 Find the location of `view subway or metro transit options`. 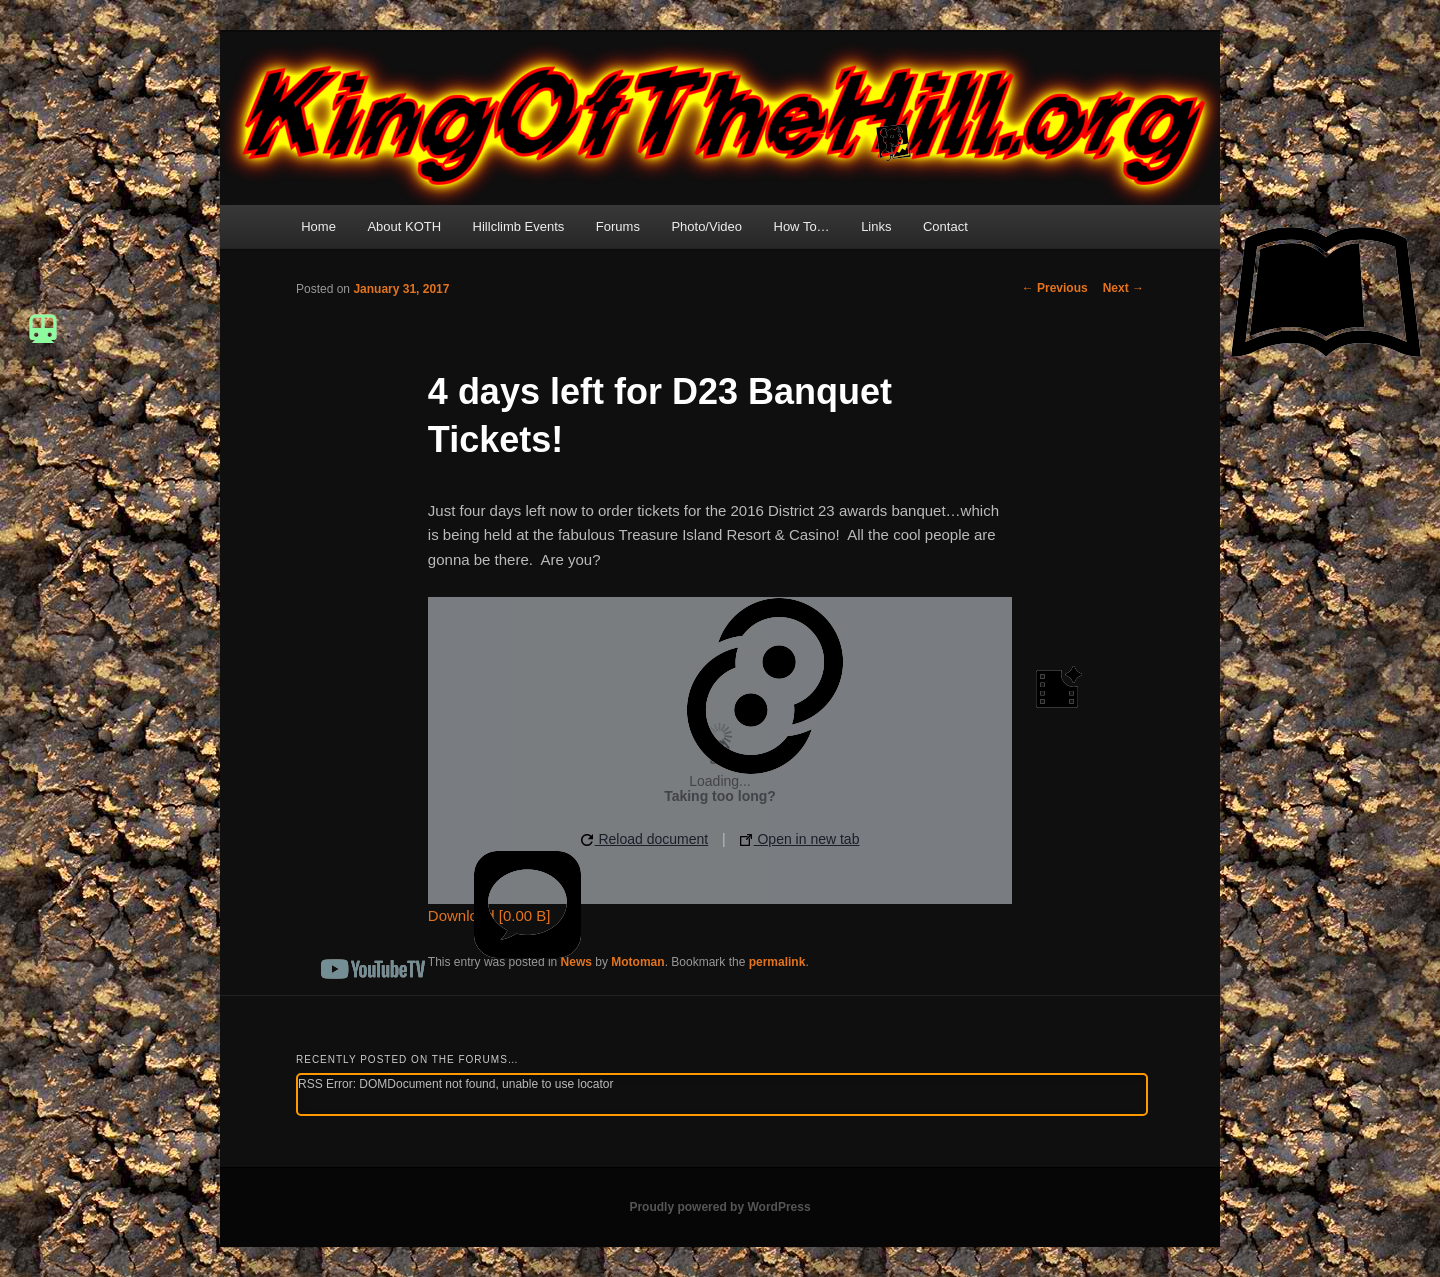

view subway or metro transit options is located at coordinates (43, 328).